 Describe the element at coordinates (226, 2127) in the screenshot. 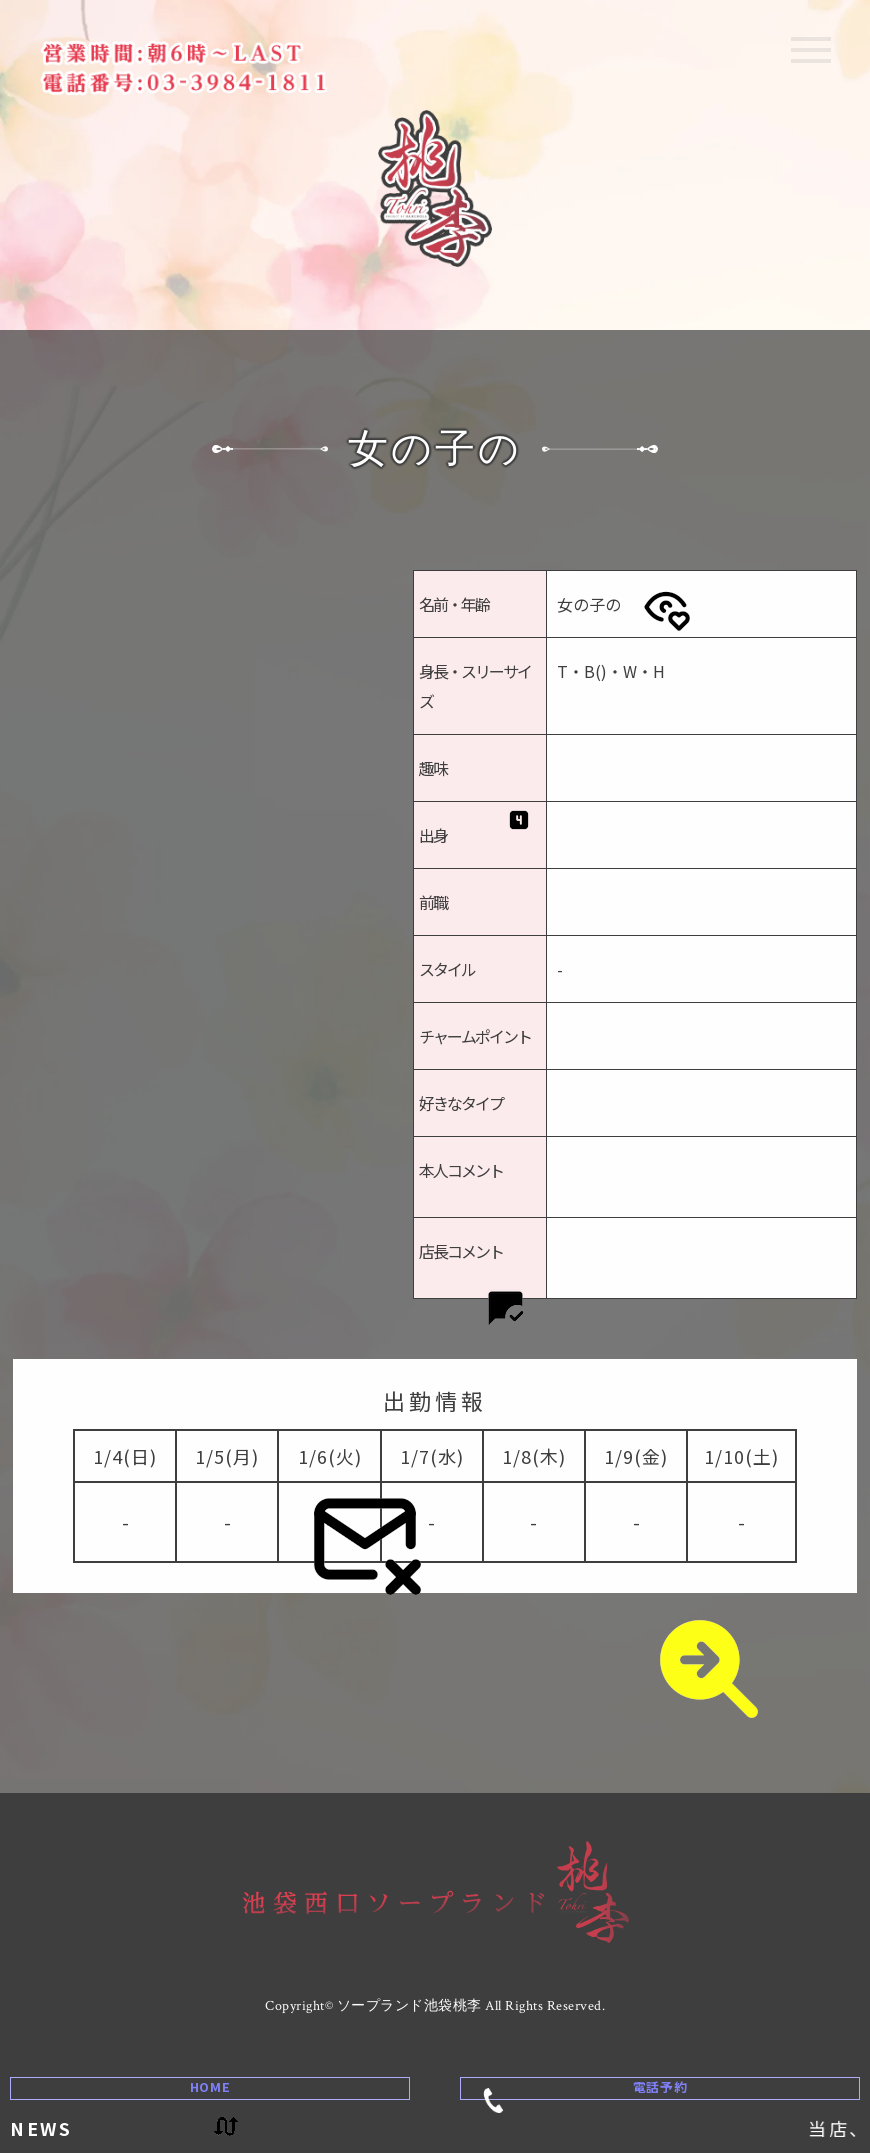

I see `swap or switch between active calls` at that location.